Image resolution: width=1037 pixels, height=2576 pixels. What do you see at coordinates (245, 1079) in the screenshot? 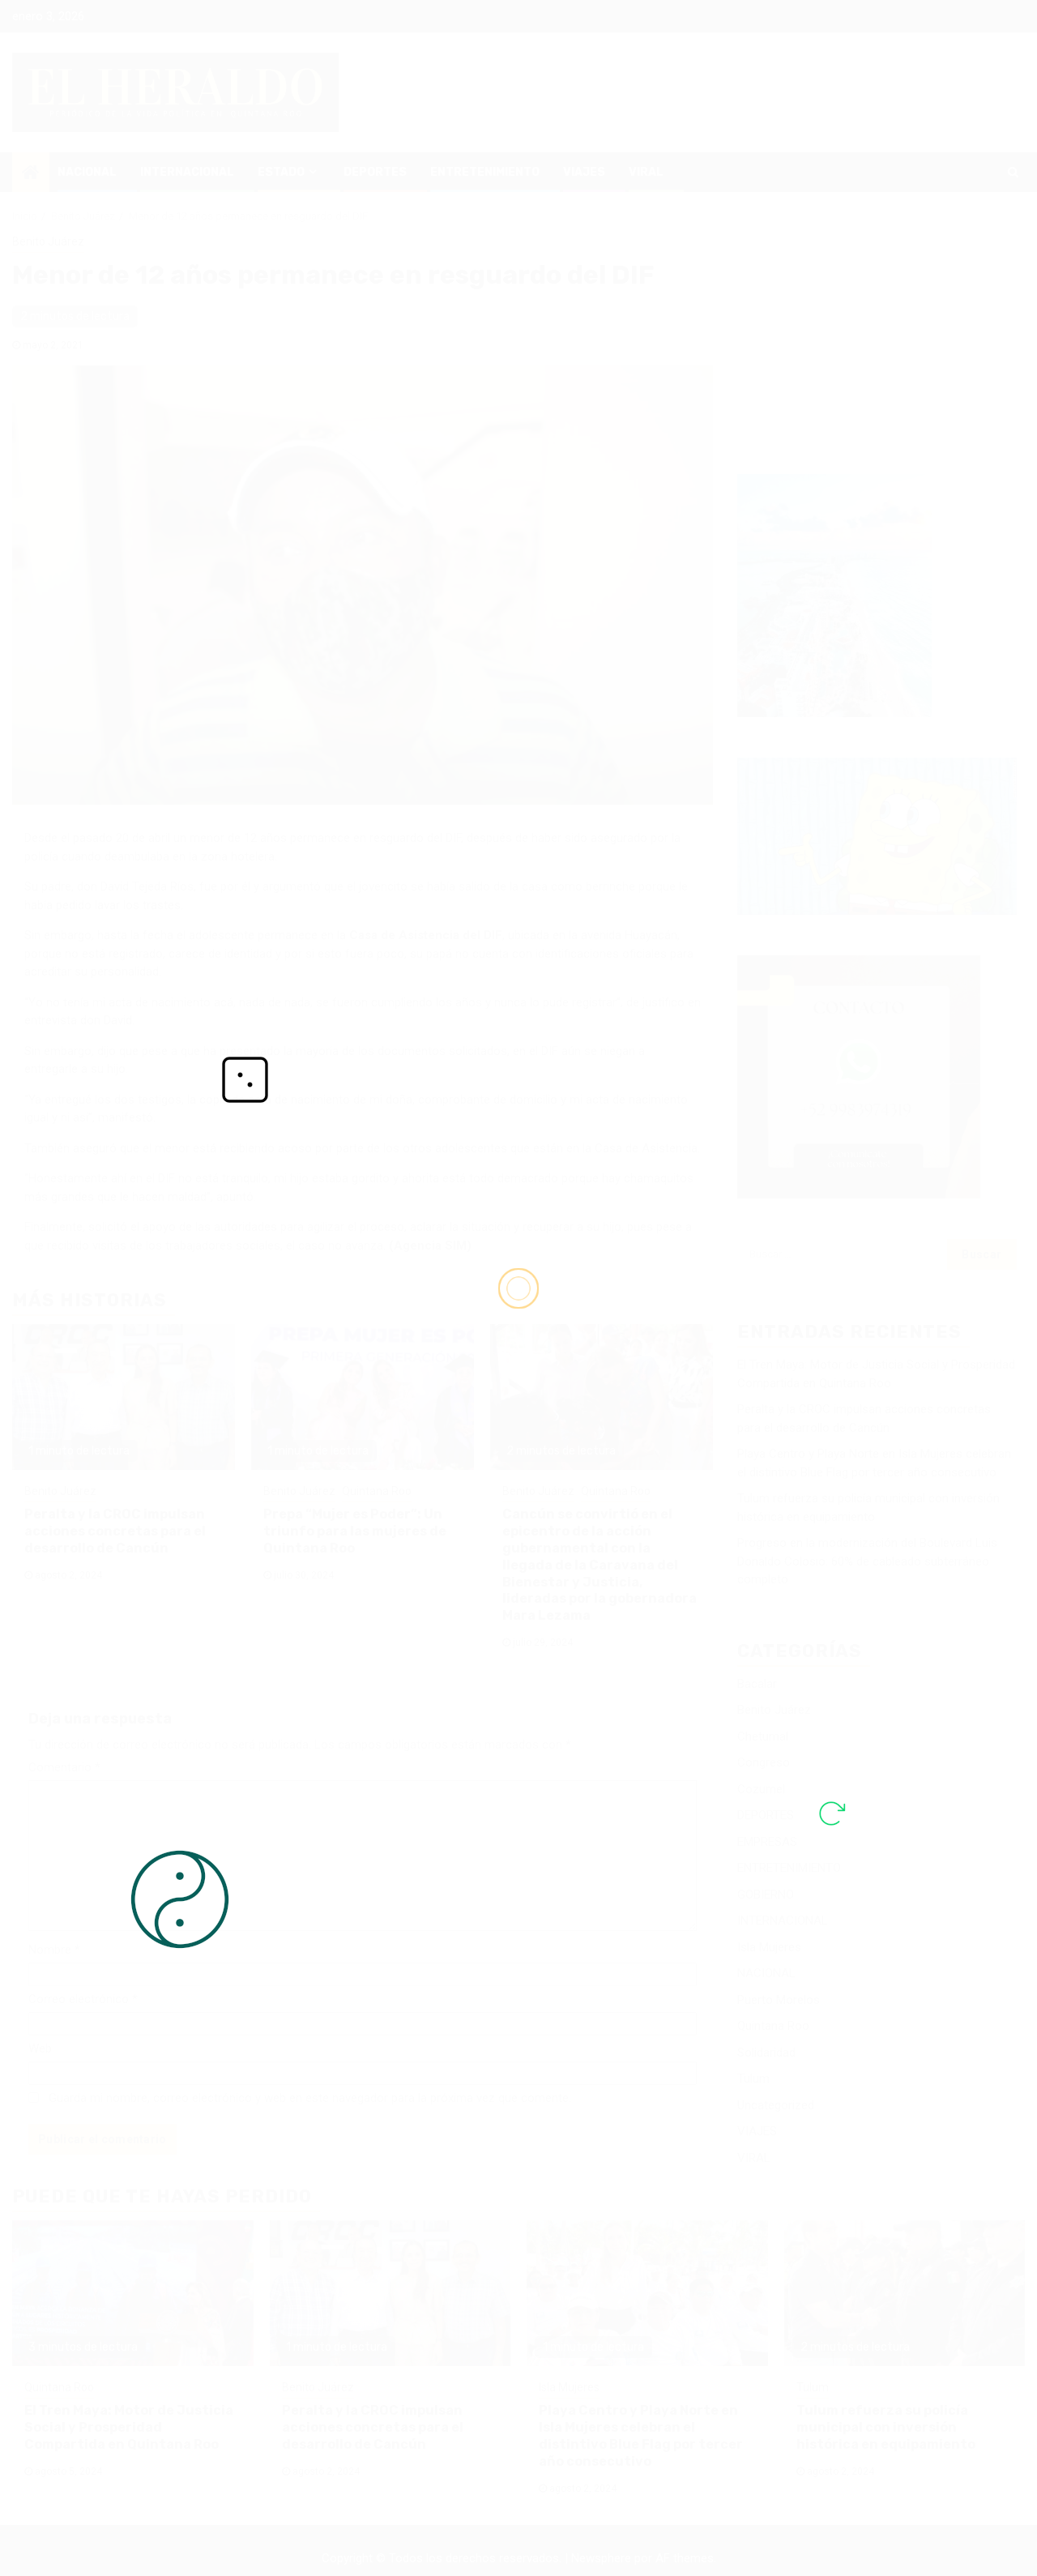
I see `roll dice or generate random number` at bounding box center [245, 1079].